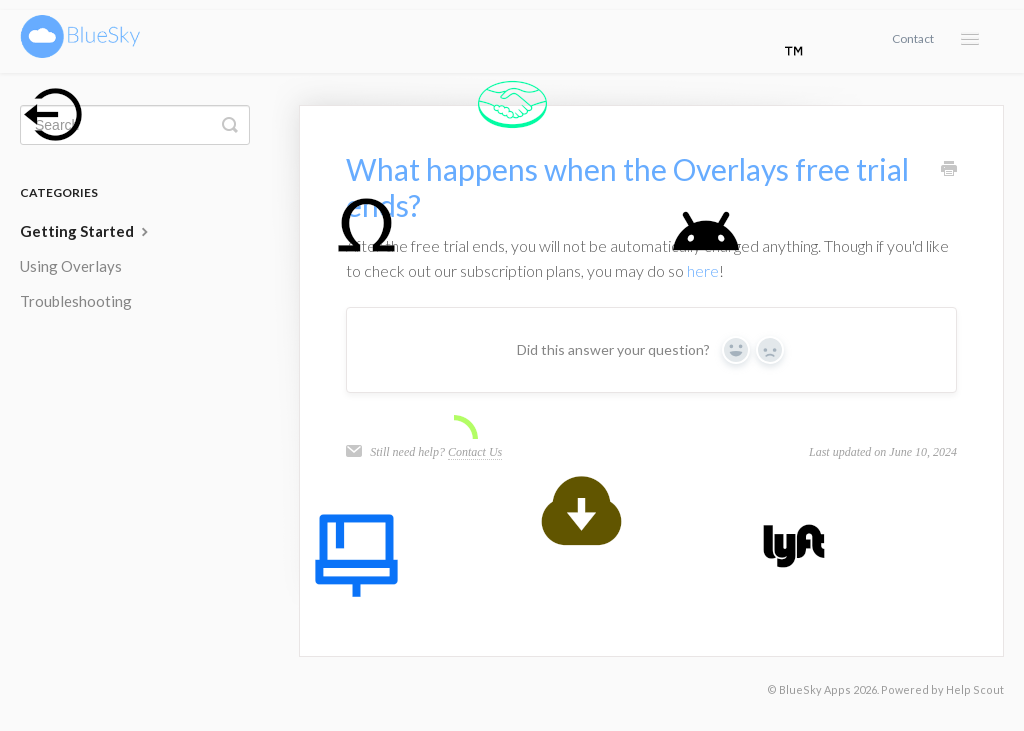 This screenshot has width=1024, height=731. What do you see at coordinates (794, 546) in the screenshot?
I see `open the Lyft app` at bounding box center [794, 546].